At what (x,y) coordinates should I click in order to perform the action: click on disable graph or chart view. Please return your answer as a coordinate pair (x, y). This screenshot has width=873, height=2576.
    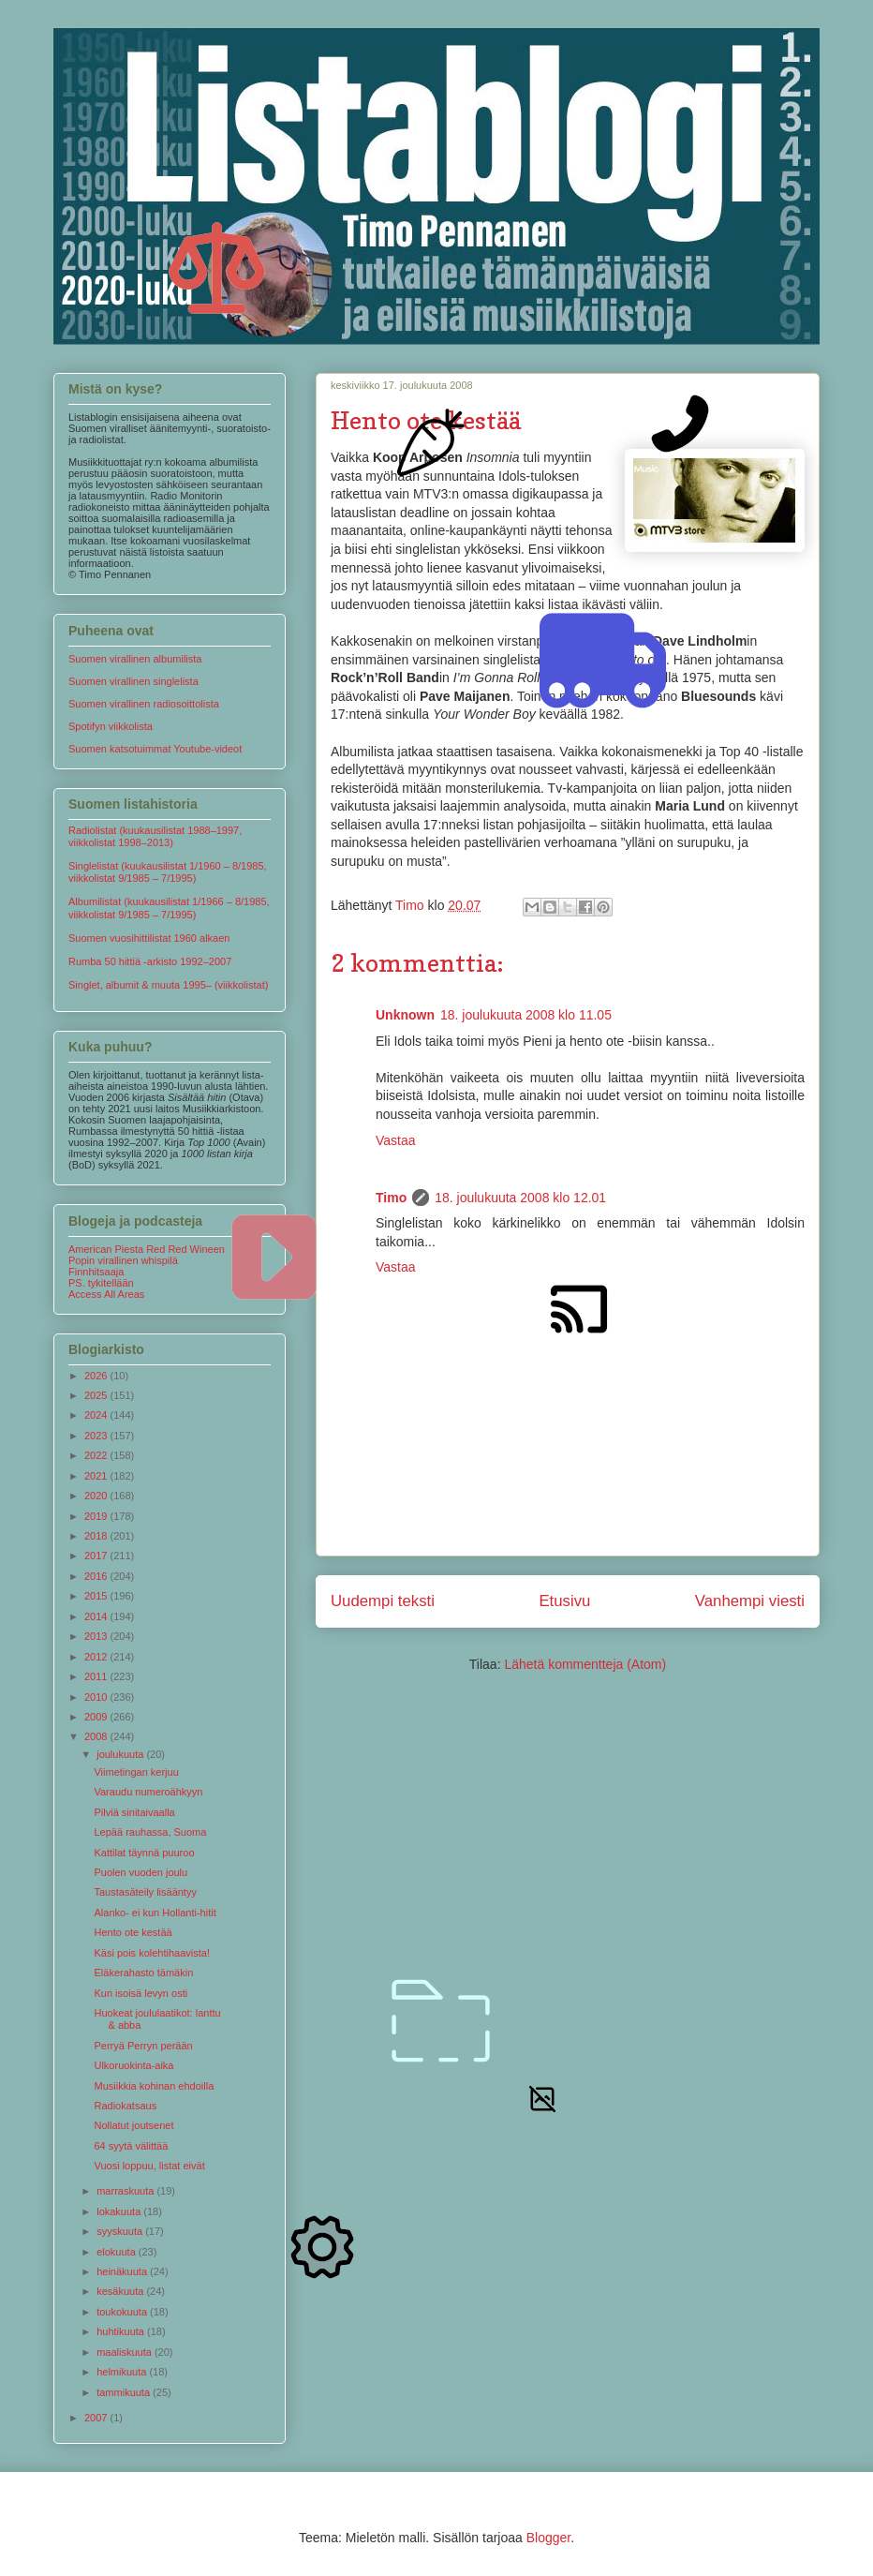
    Looking at the image, I should click on (542, 2099).